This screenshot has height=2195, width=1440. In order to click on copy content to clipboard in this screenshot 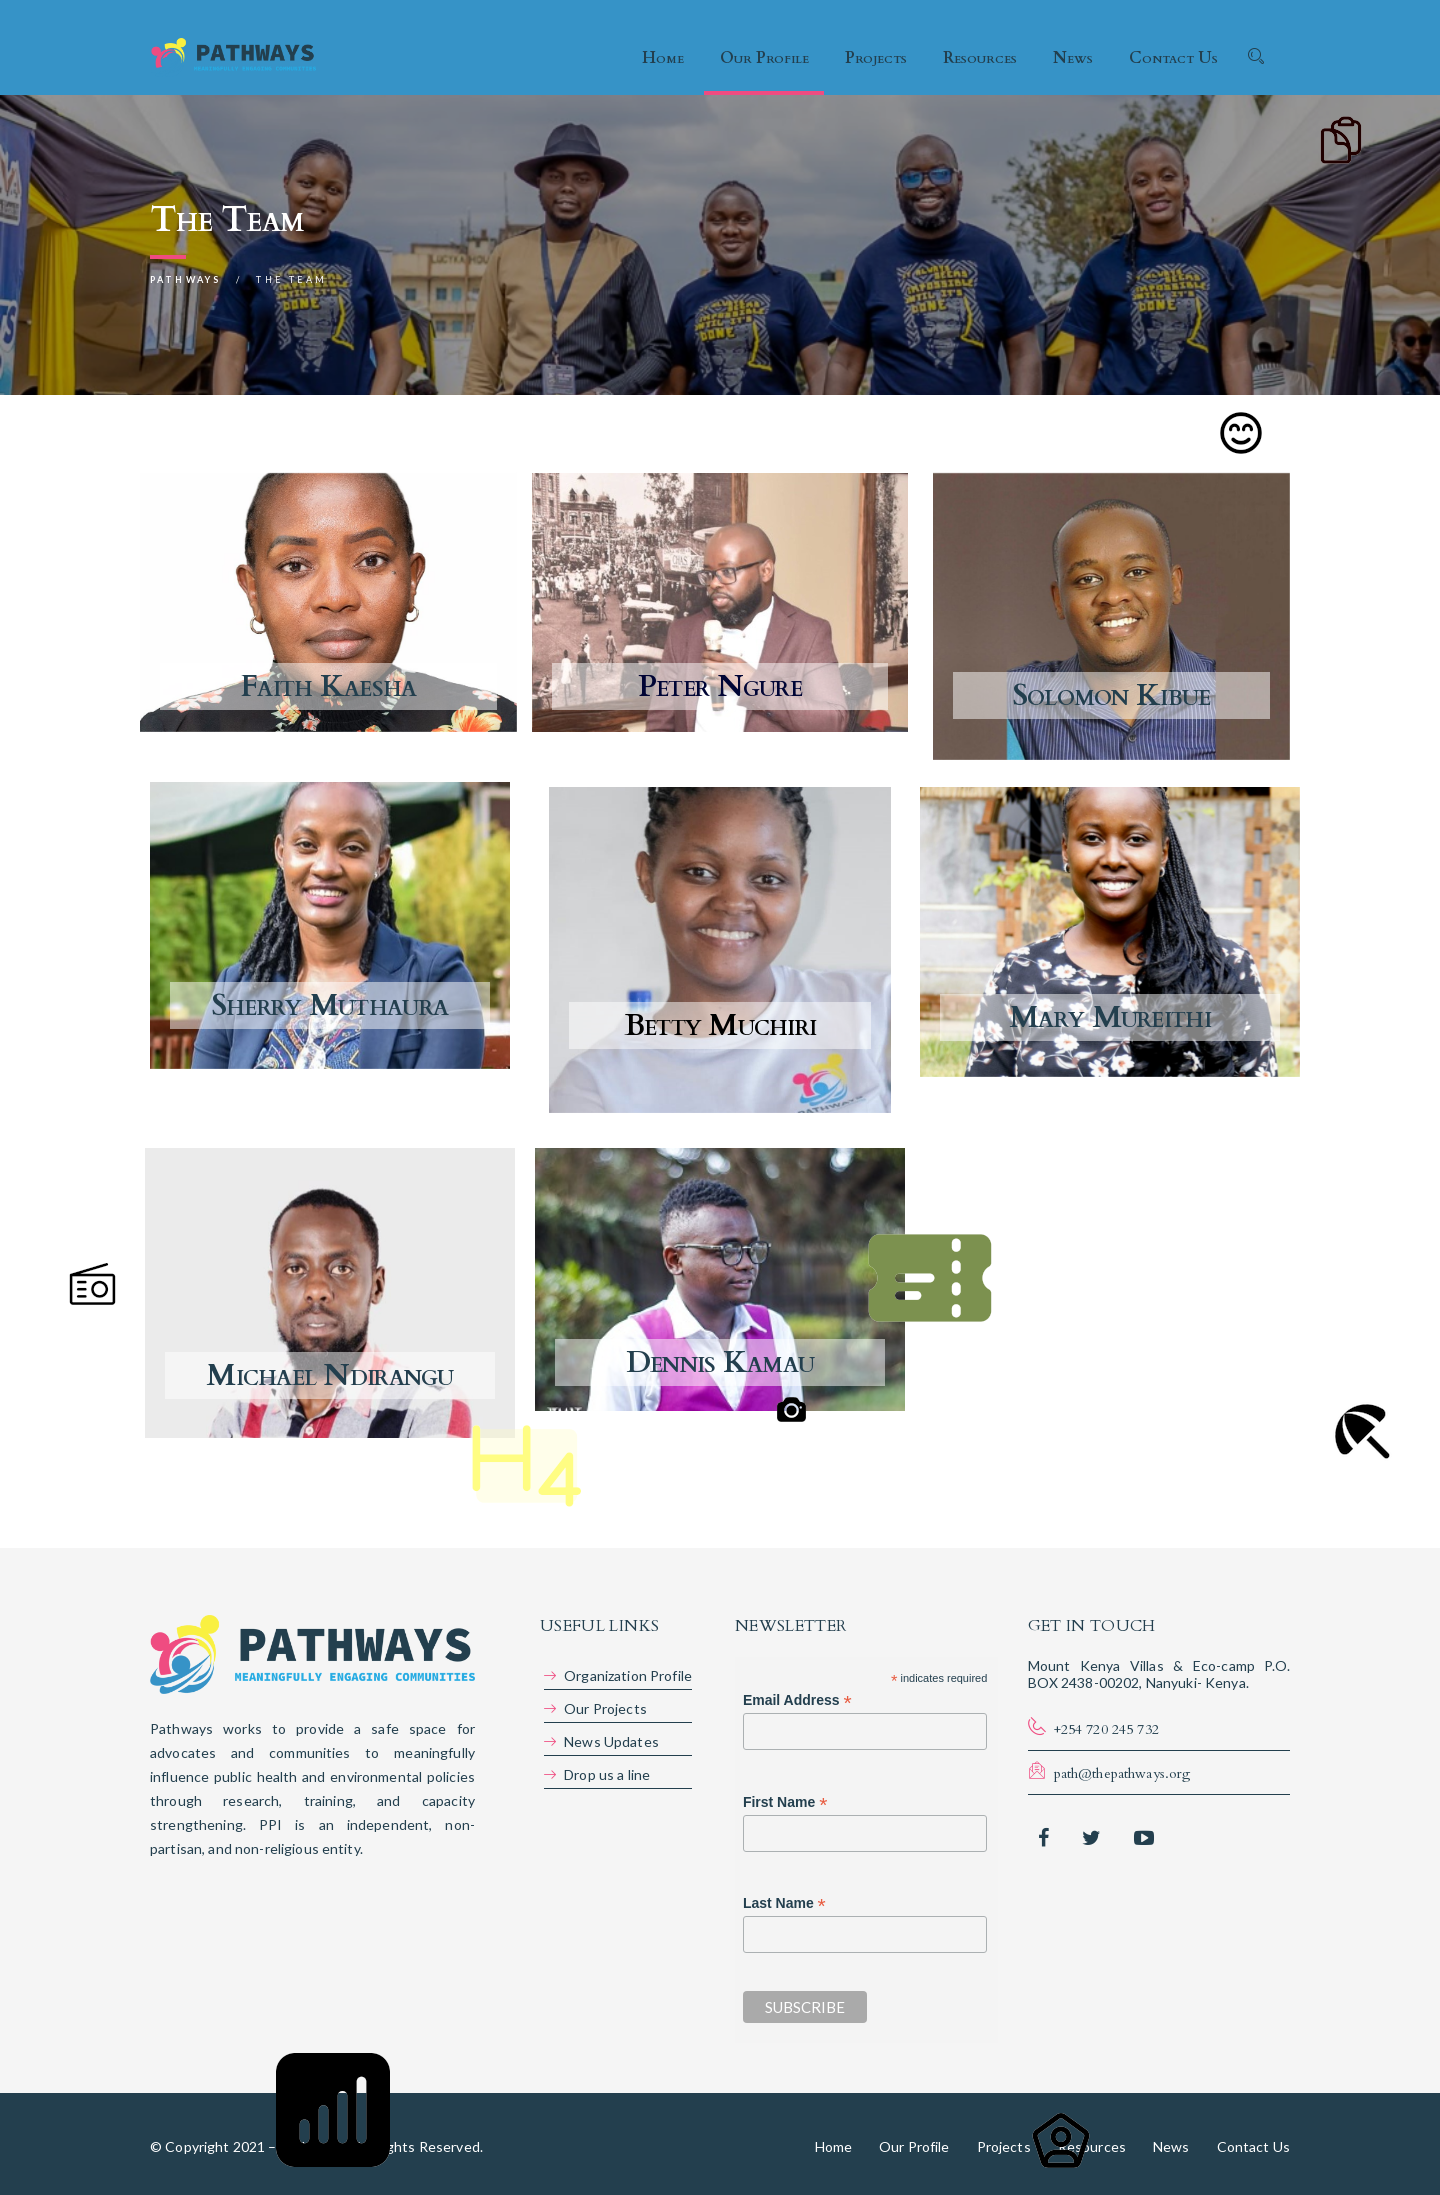, I will do `click(1341, 140)`.